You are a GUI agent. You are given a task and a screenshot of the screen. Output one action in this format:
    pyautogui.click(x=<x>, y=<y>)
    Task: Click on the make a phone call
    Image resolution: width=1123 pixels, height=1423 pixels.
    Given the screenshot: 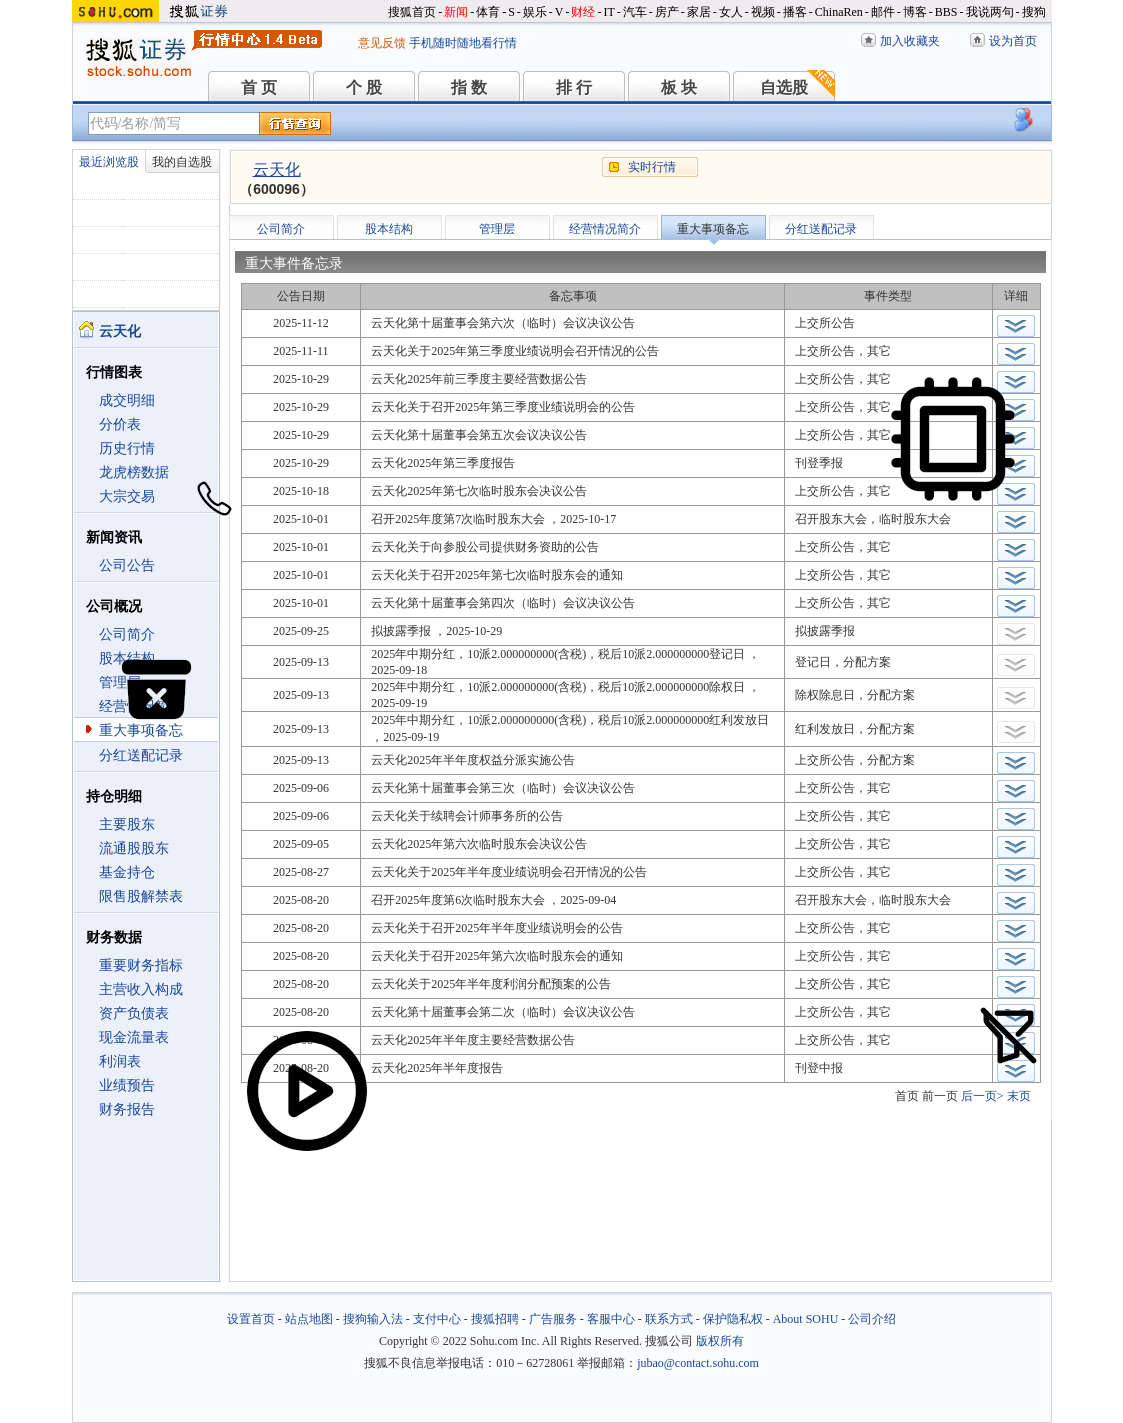 What is the action you would take?
    pyautogui.click(x=214, y=498)
    